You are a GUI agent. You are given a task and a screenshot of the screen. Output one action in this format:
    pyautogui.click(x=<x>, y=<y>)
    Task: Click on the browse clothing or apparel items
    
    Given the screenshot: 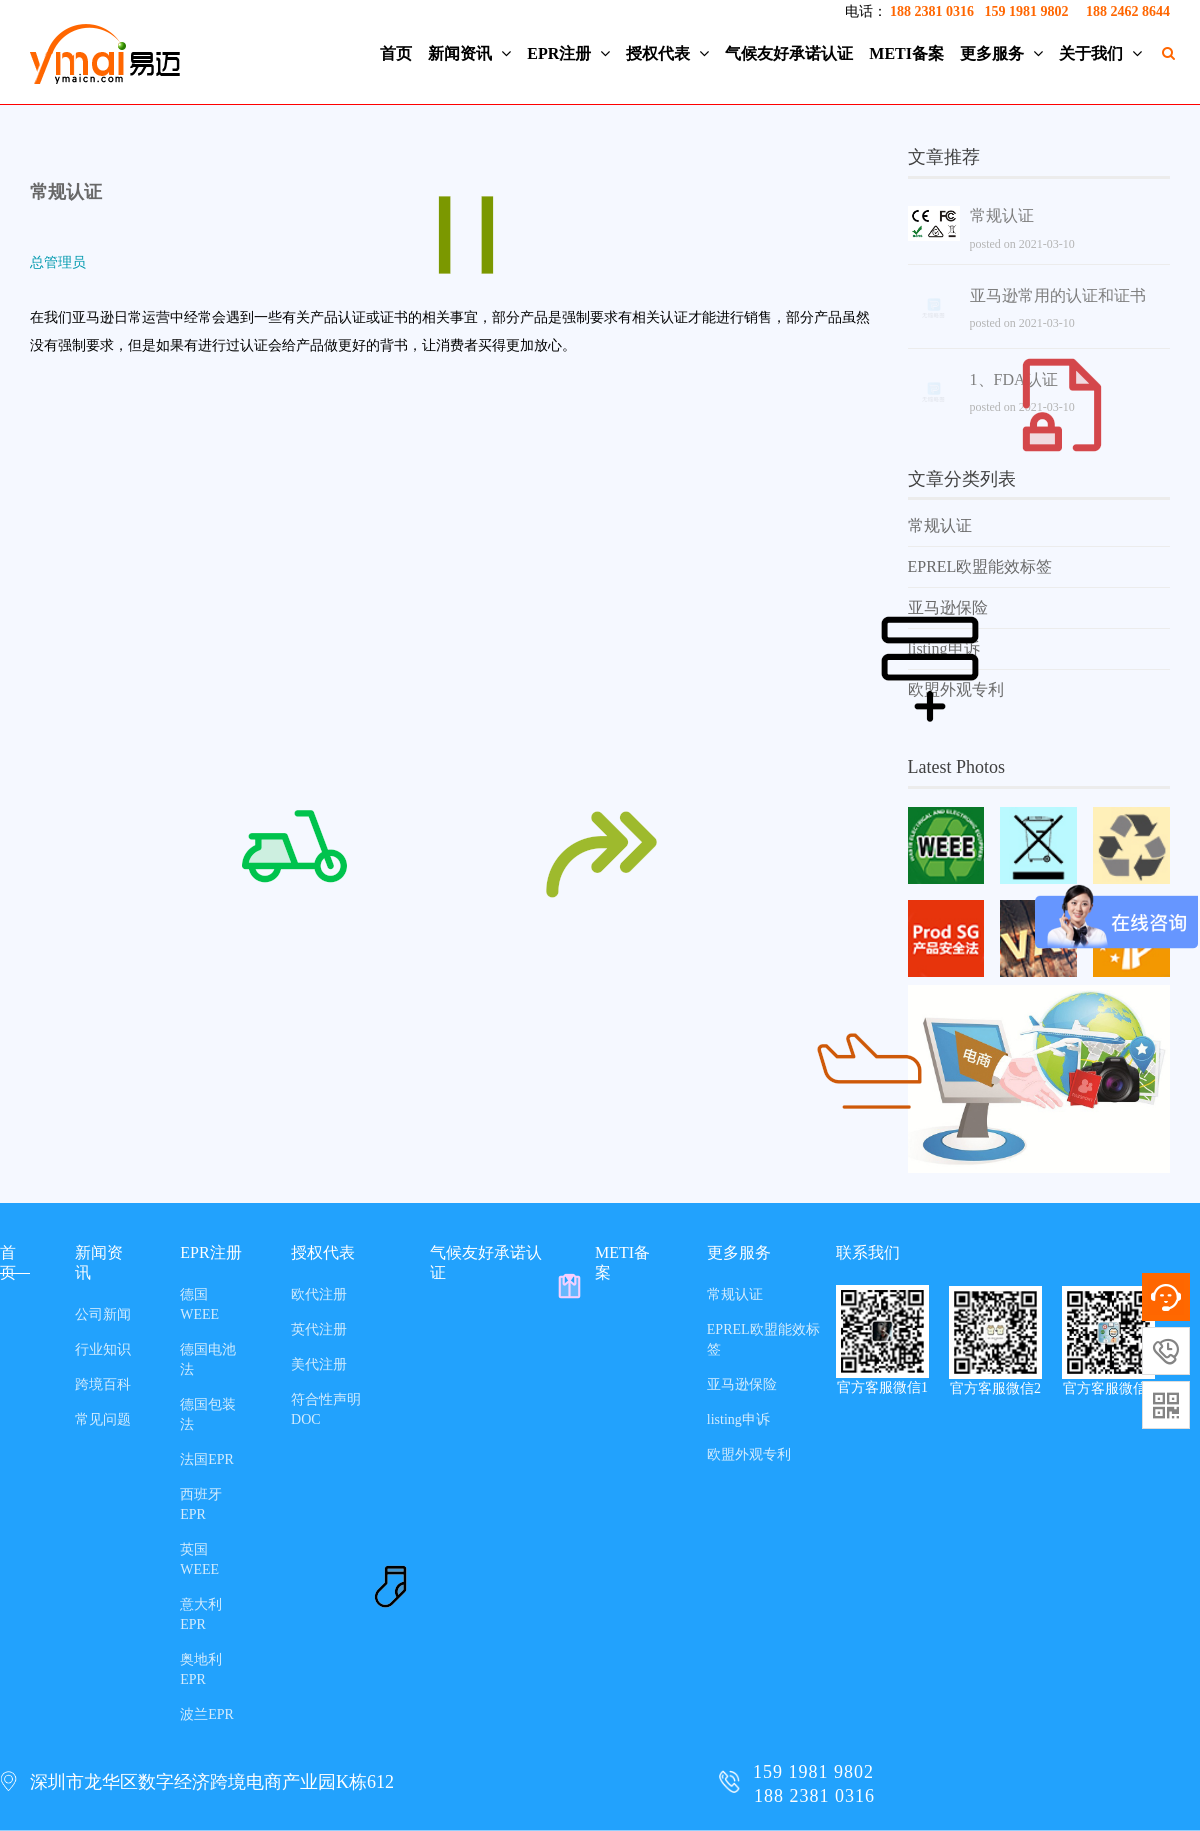 What is the action you would take?
    pyautogui.click(x=392, y=1586)
    